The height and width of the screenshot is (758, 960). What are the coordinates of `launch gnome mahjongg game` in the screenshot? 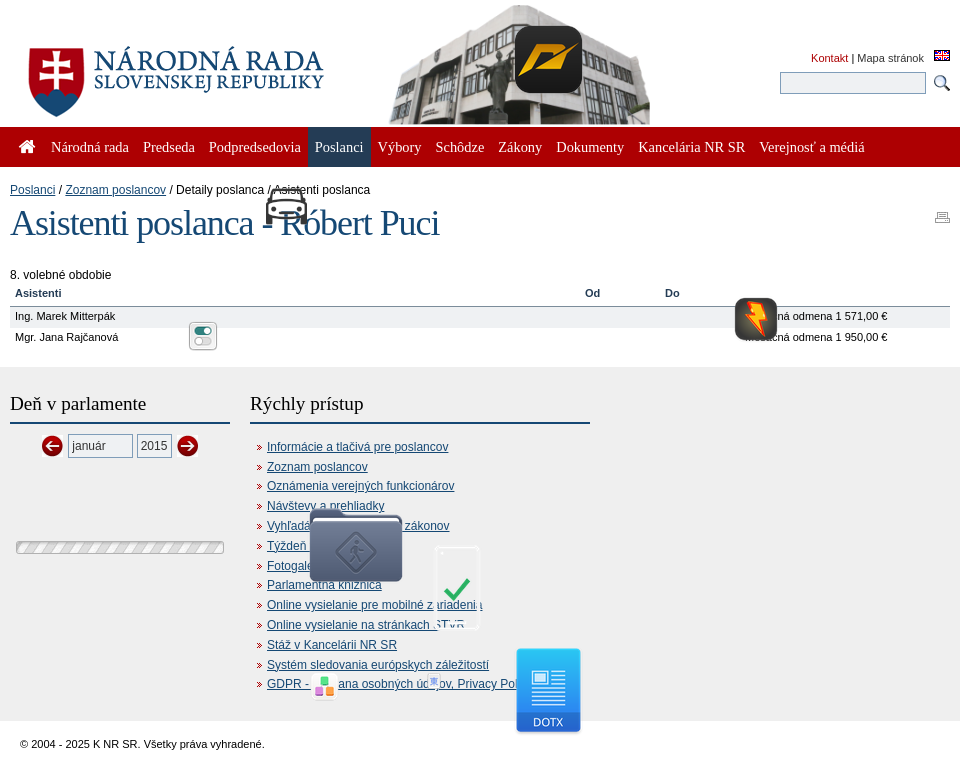 It's located at (434, 681).